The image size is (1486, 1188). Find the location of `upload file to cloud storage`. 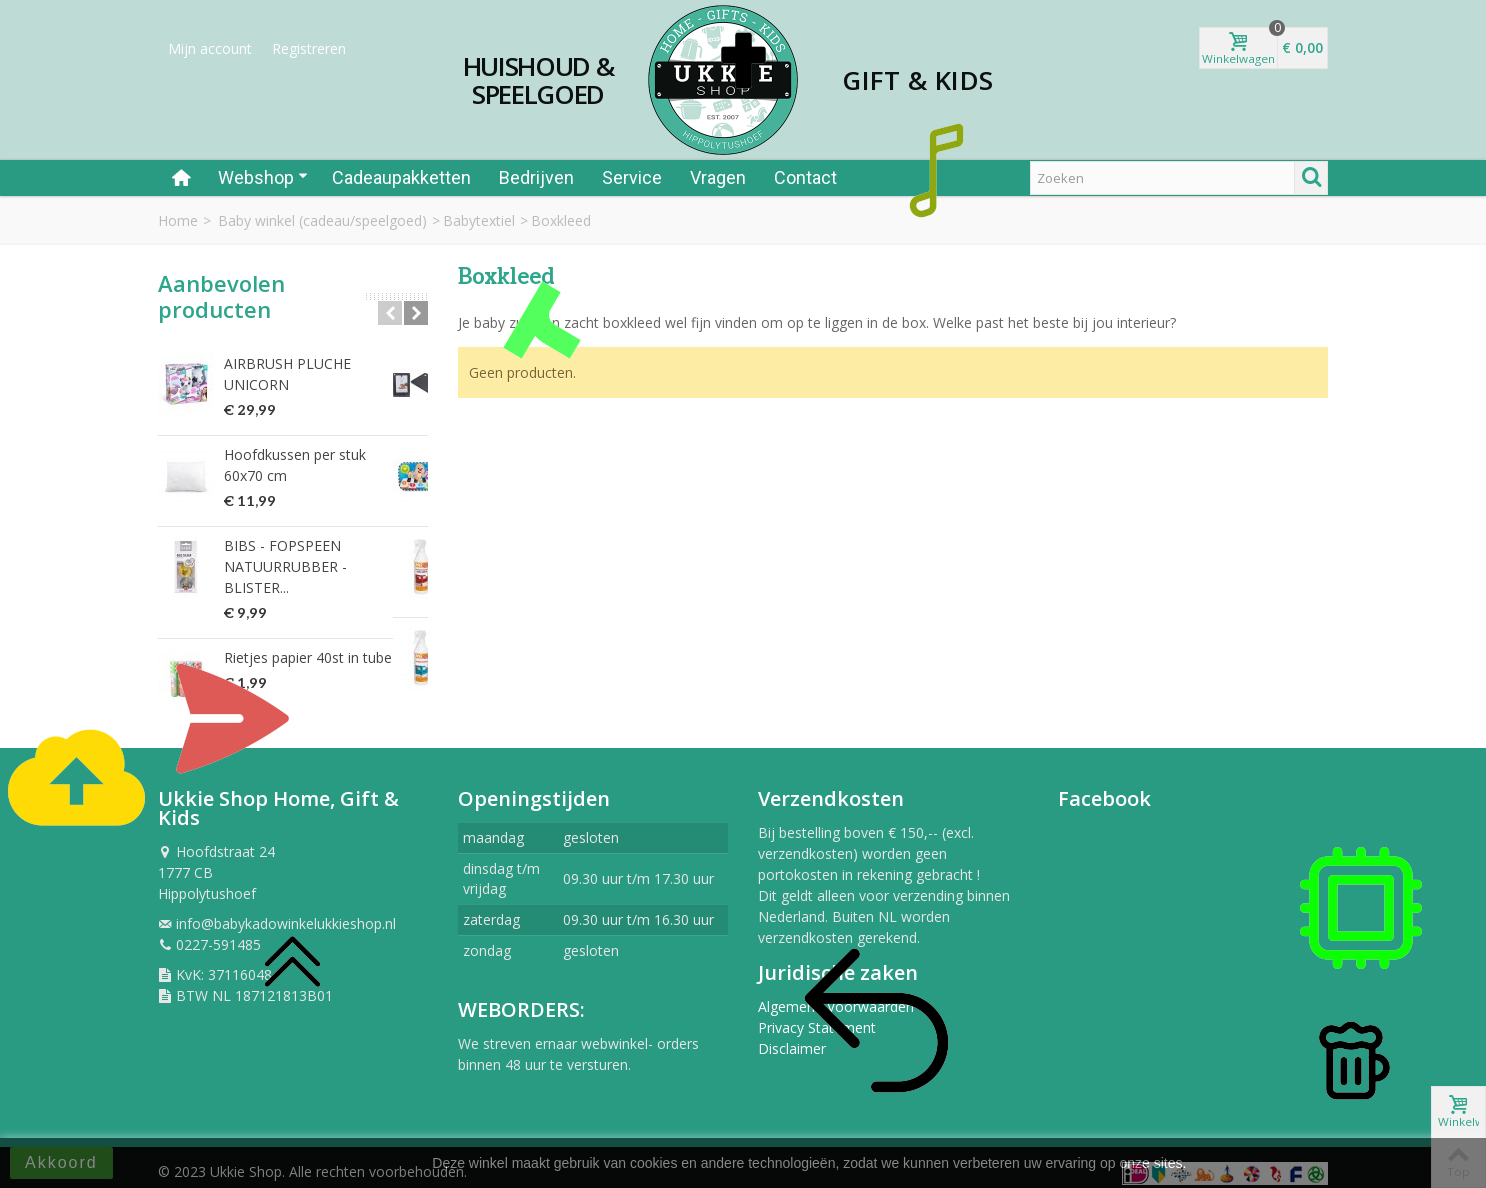

upload file to cloud storage is located at coordinates (76, 777).